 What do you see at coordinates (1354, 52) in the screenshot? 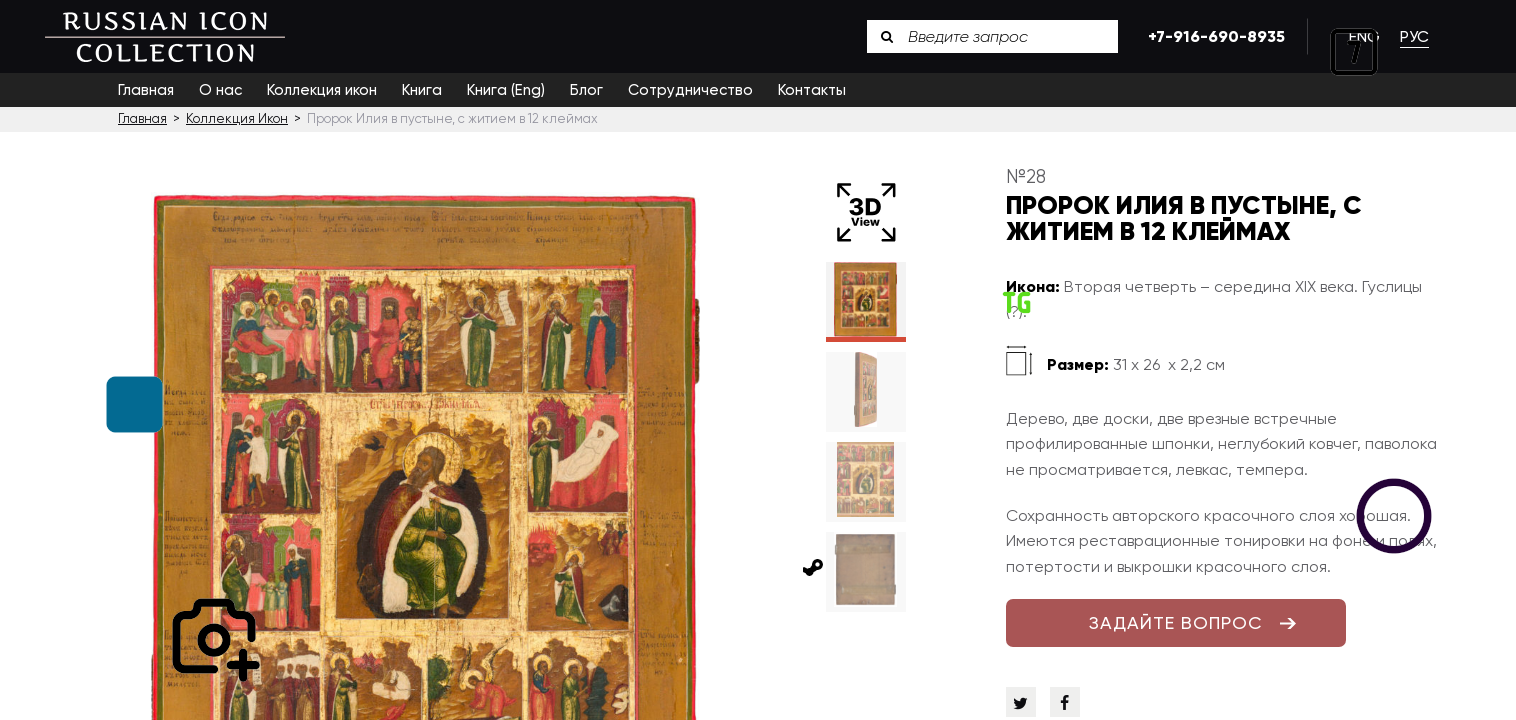
I see `select or navigate to item number 7` at bounding box center [1354, 52].